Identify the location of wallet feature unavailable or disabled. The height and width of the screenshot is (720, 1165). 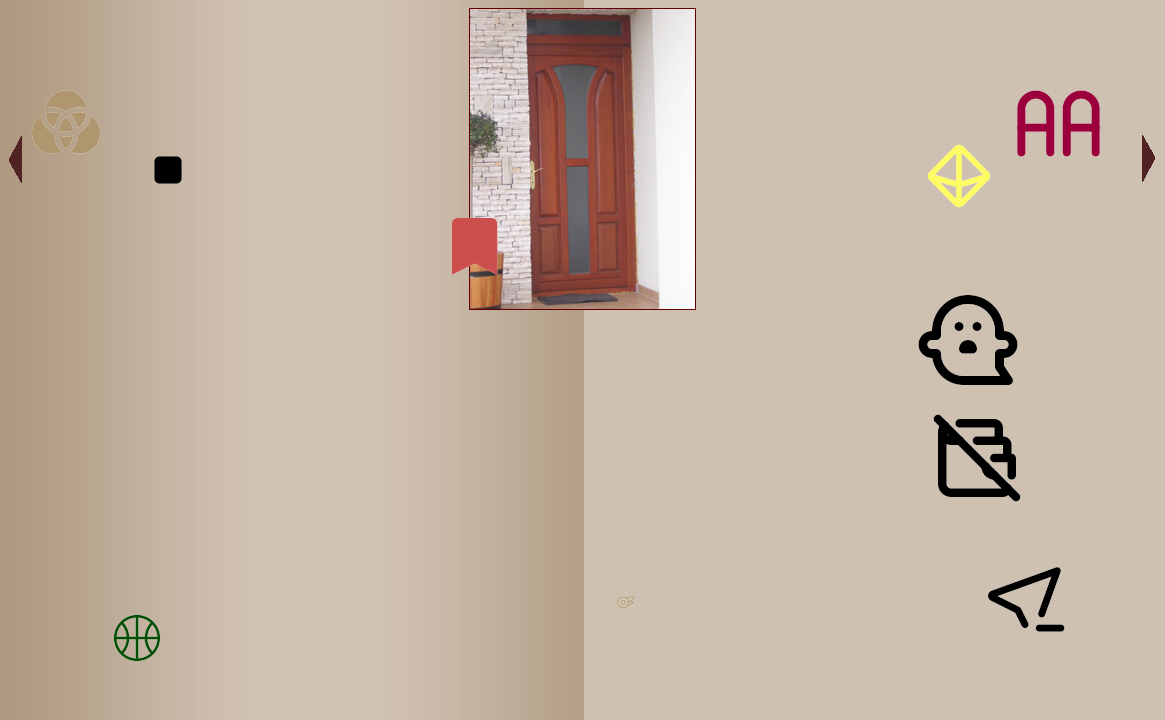
(977, 458).